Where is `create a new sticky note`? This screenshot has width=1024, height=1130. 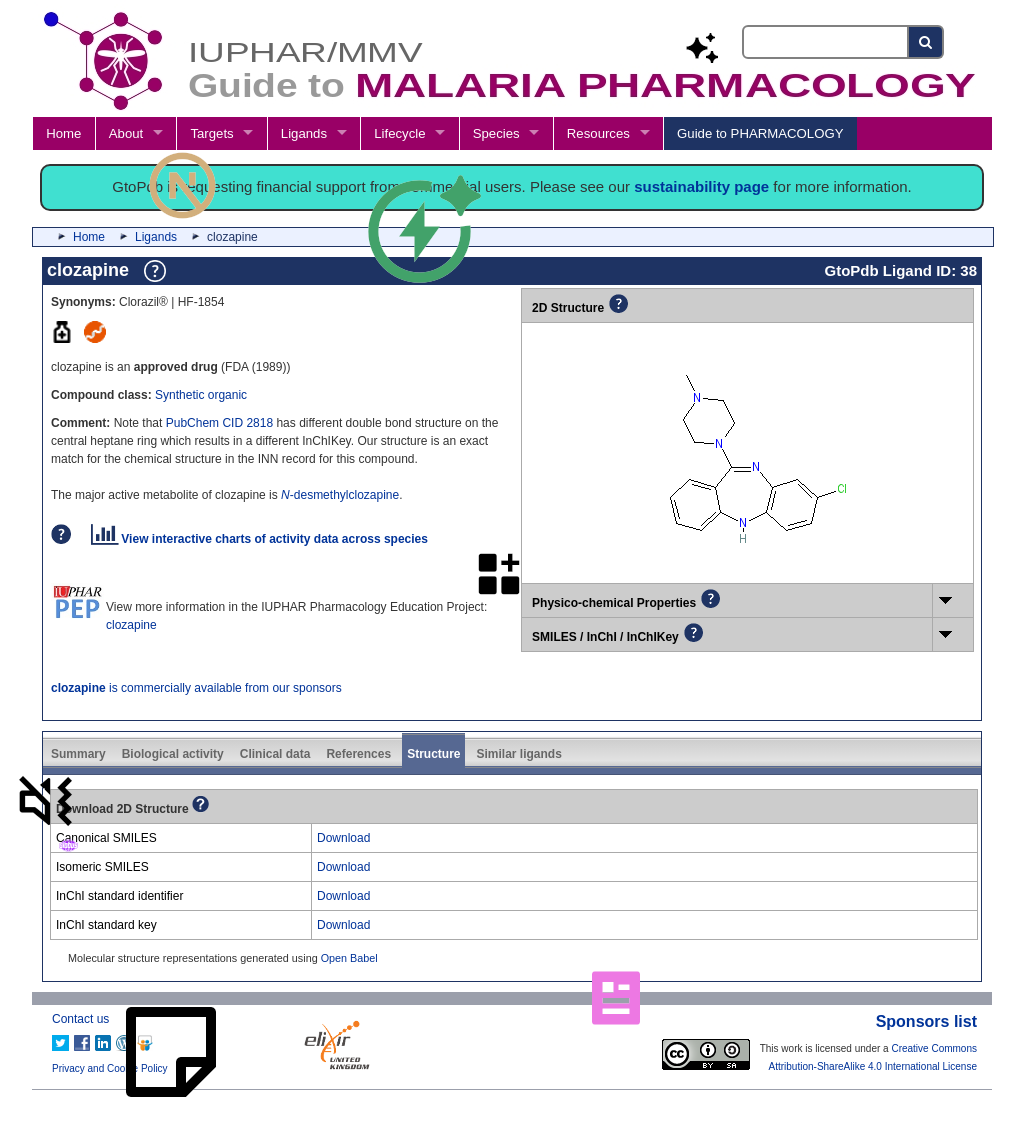
create a new sticky note is located at coordinates (171, 1052).